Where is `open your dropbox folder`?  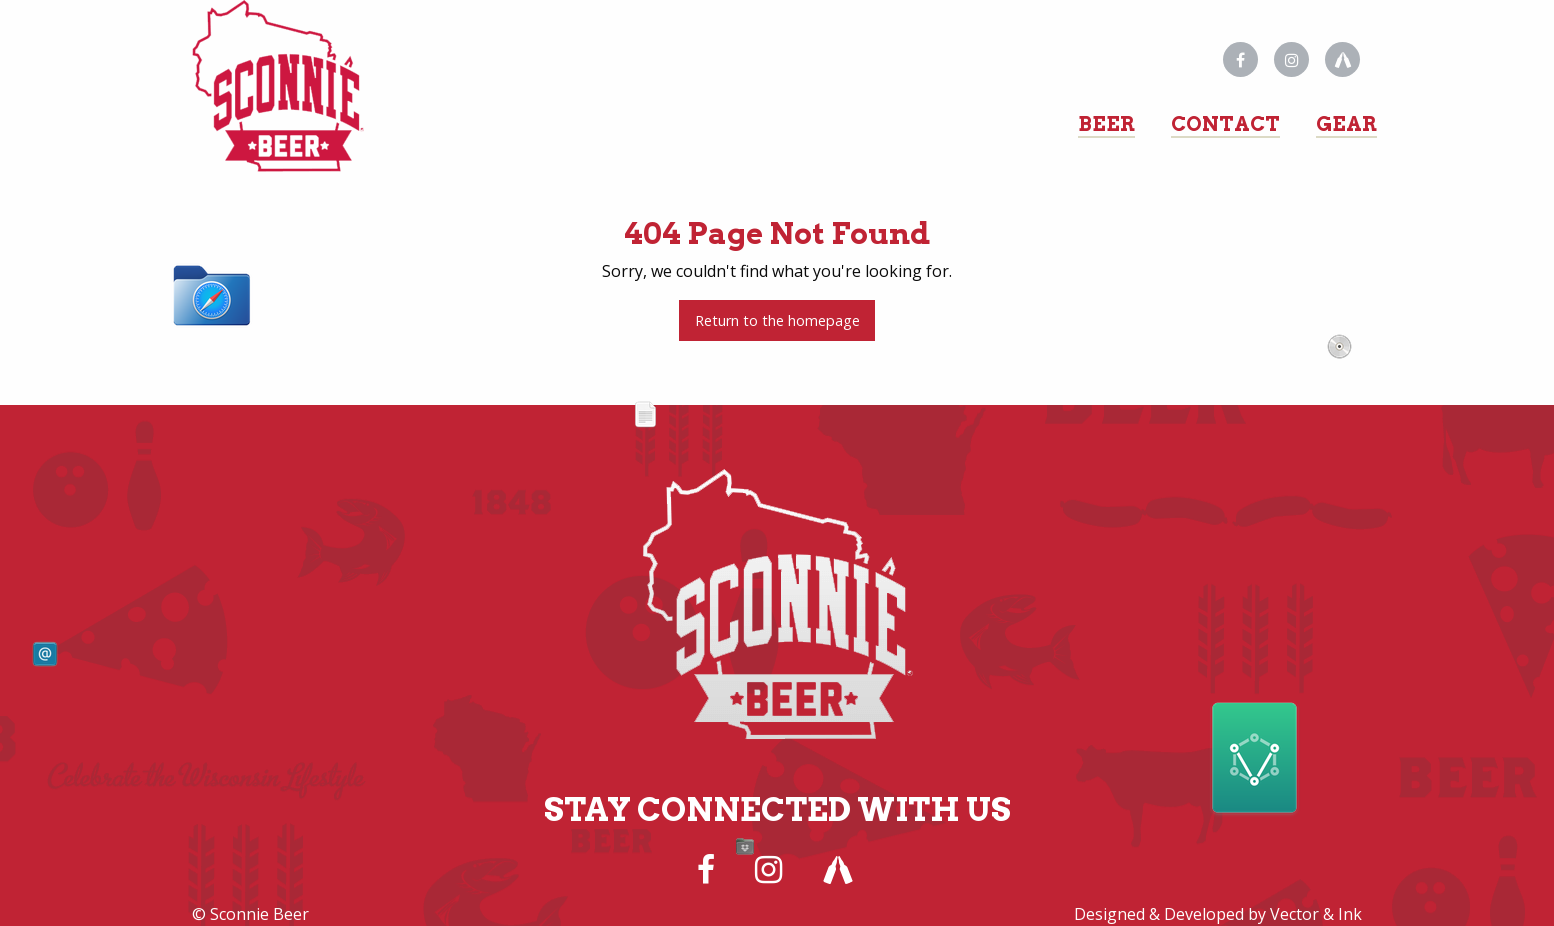
open your dropbox folder is located at coordinates (745, 846).